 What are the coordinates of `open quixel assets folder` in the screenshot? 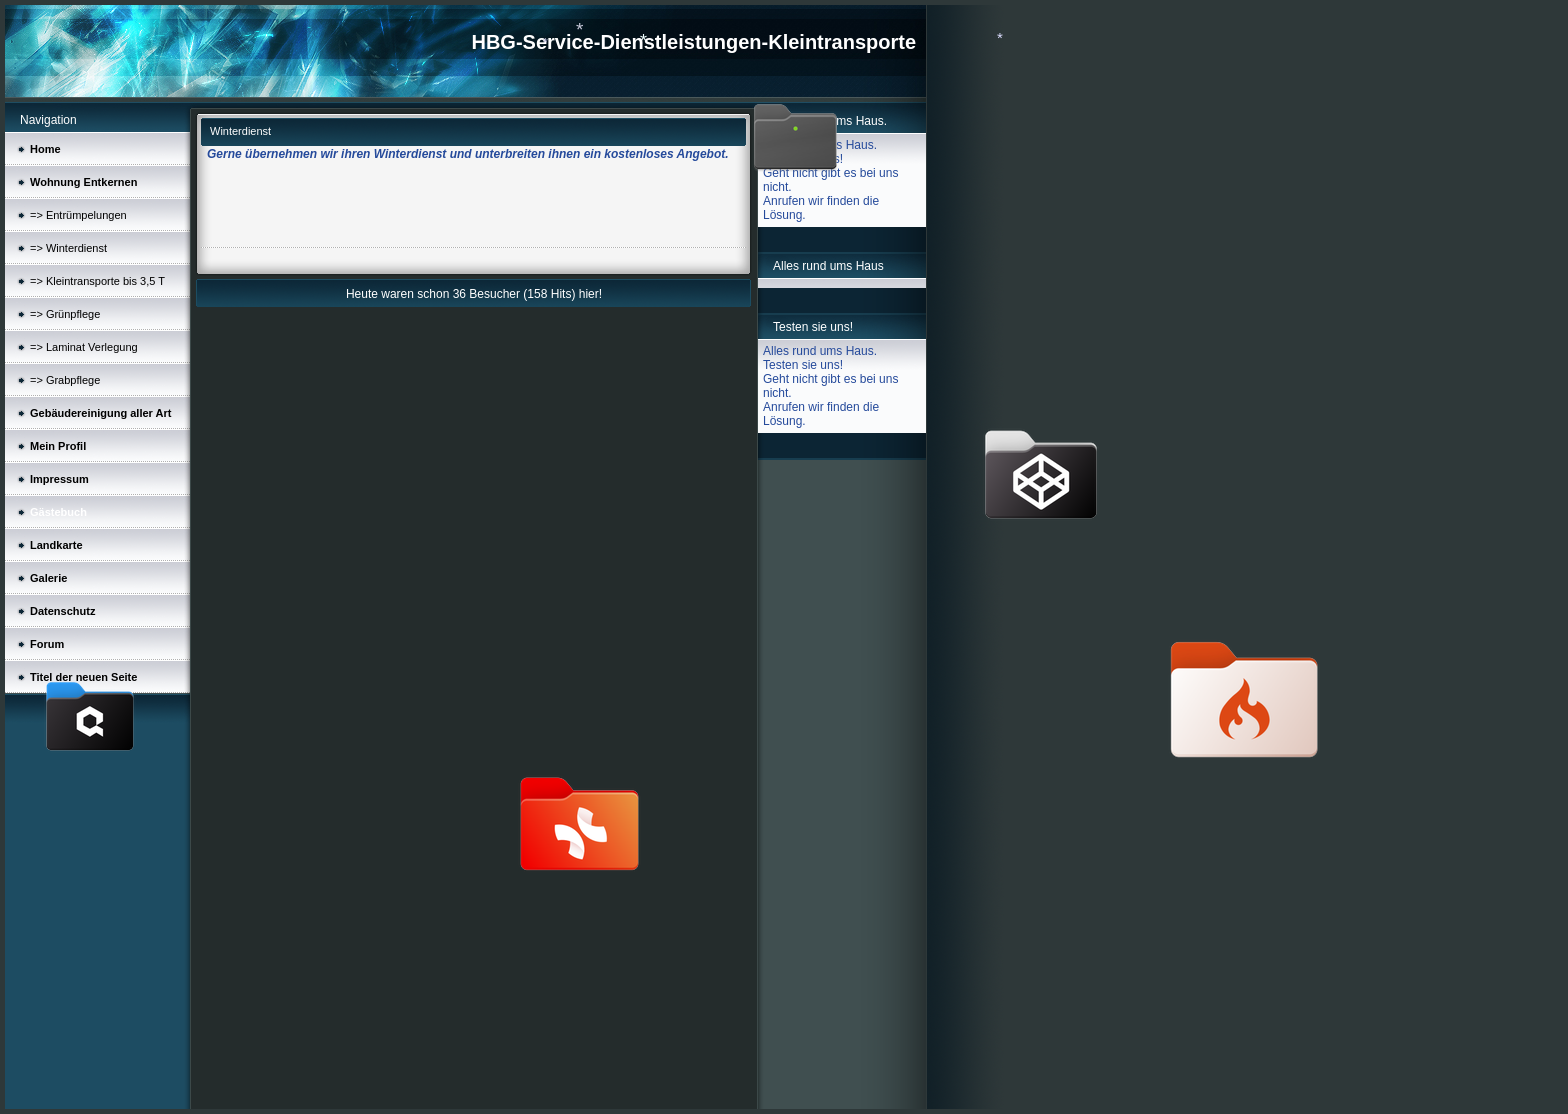 It's located at (89, 718).